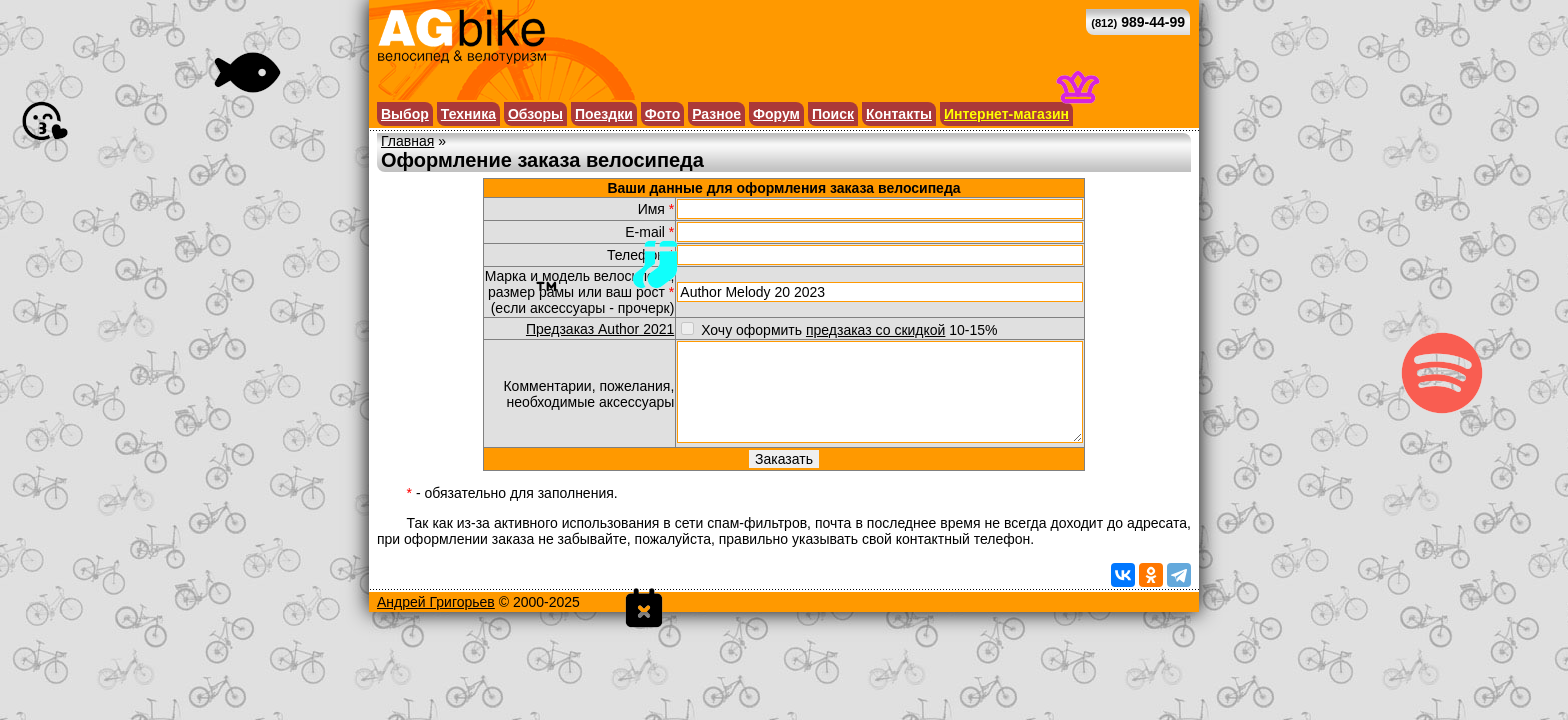  What do you see at coordinates (546, 286) in the screenshot?
I see `indicates trademarked content or branding` at bounding box center [546, 286].